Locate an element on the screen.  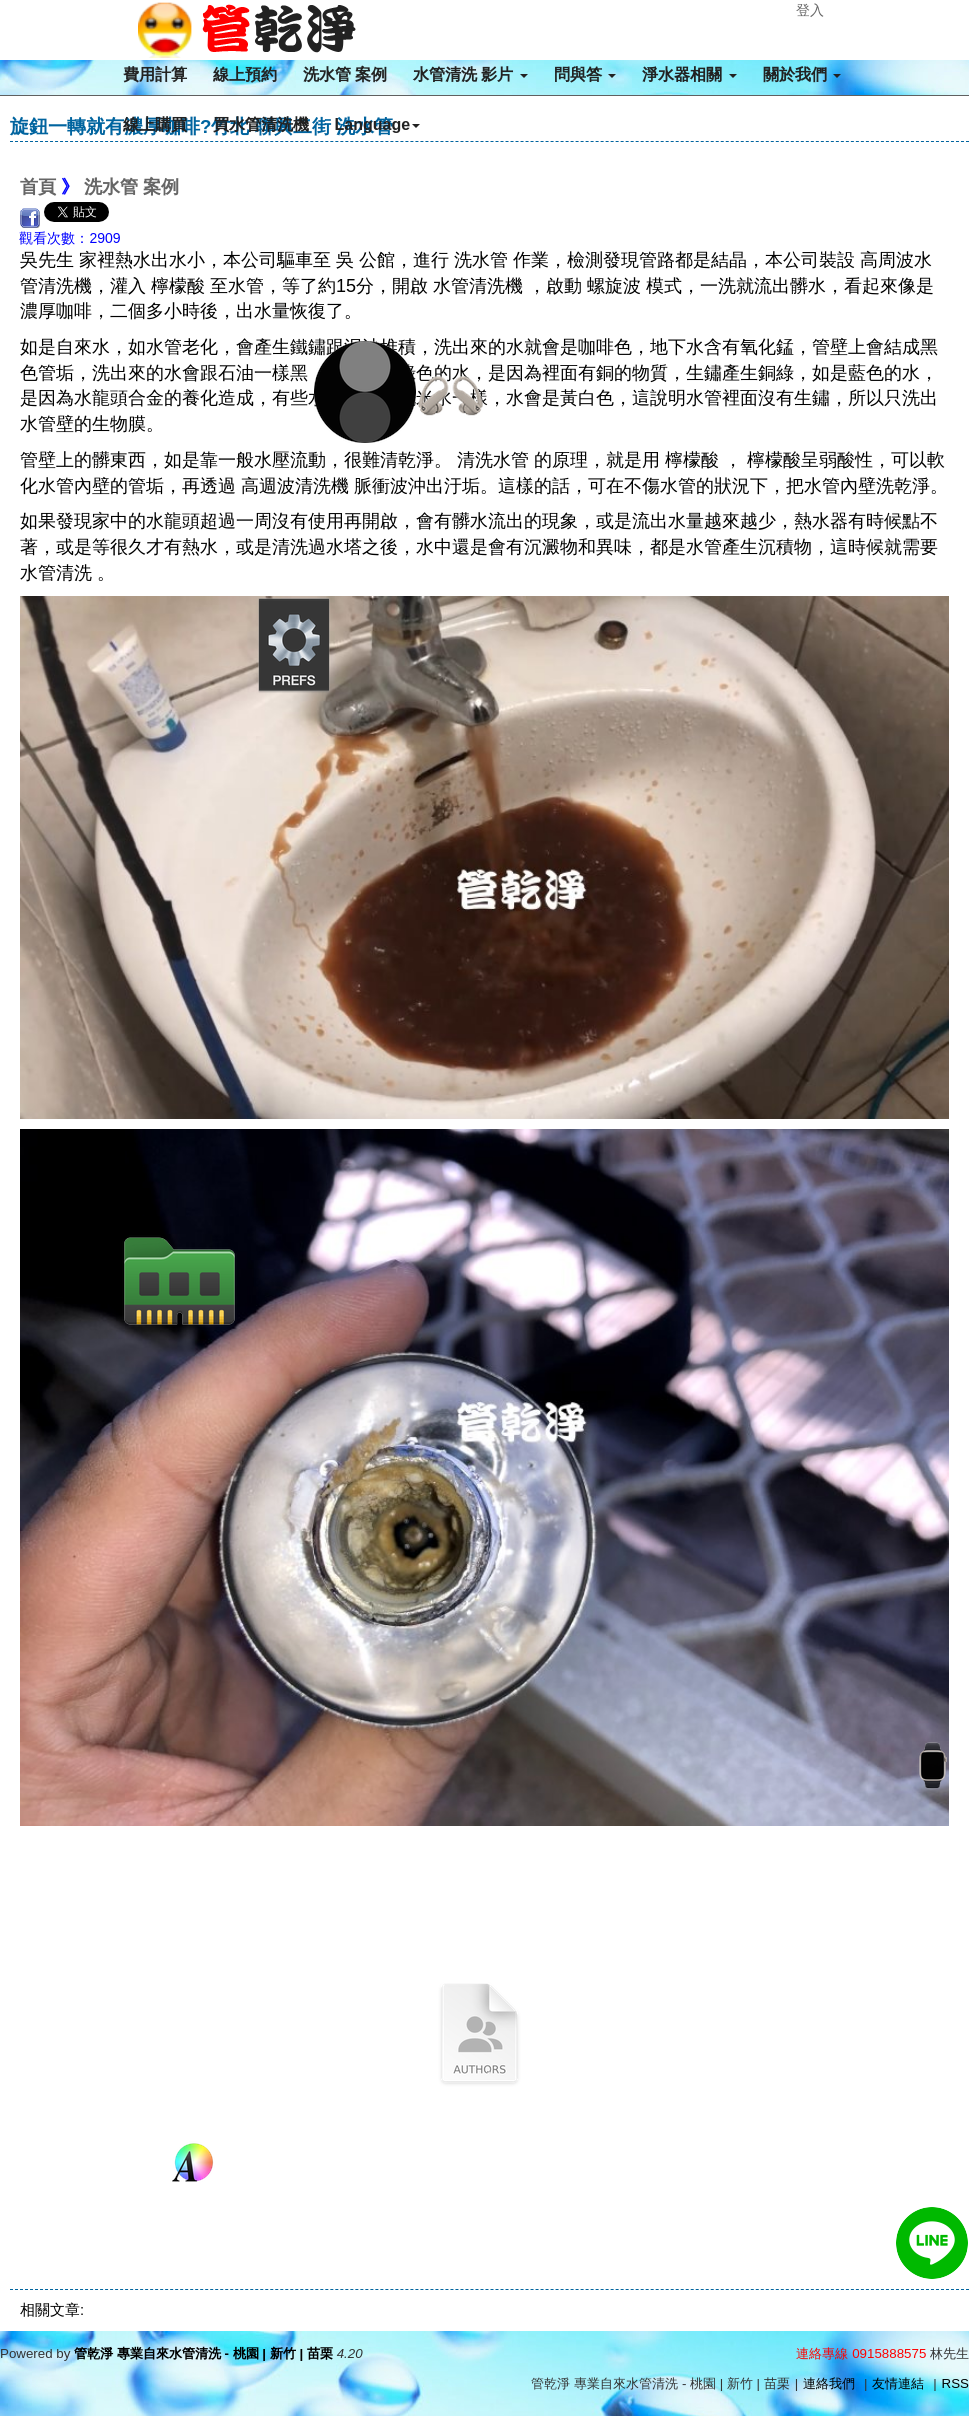
folder containing memory or RAM-related files is located at coordinates (179, 1284).